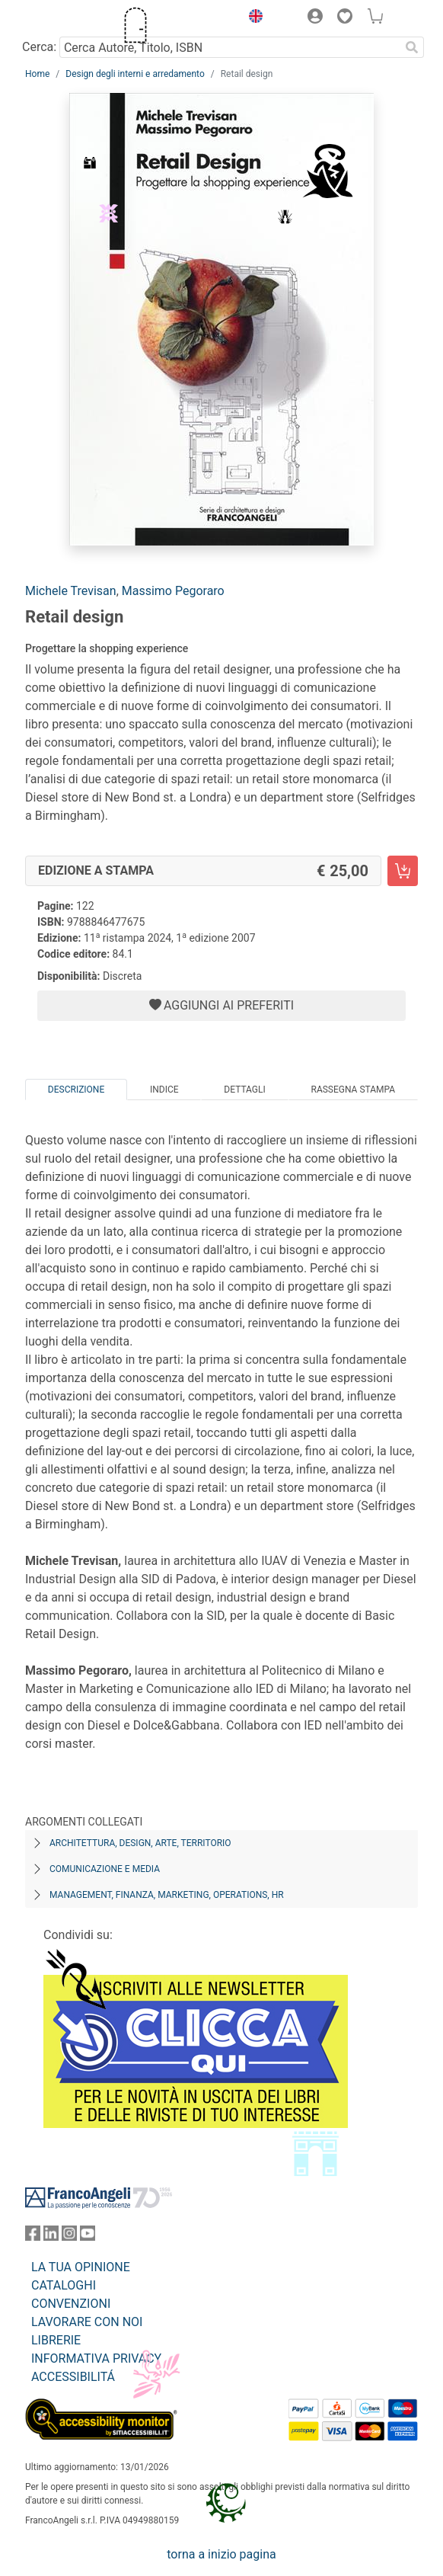  Describe the element at coordinates (315, 2149) in the screenshot. I see `view Paris landmarks or points of interest` at that location.